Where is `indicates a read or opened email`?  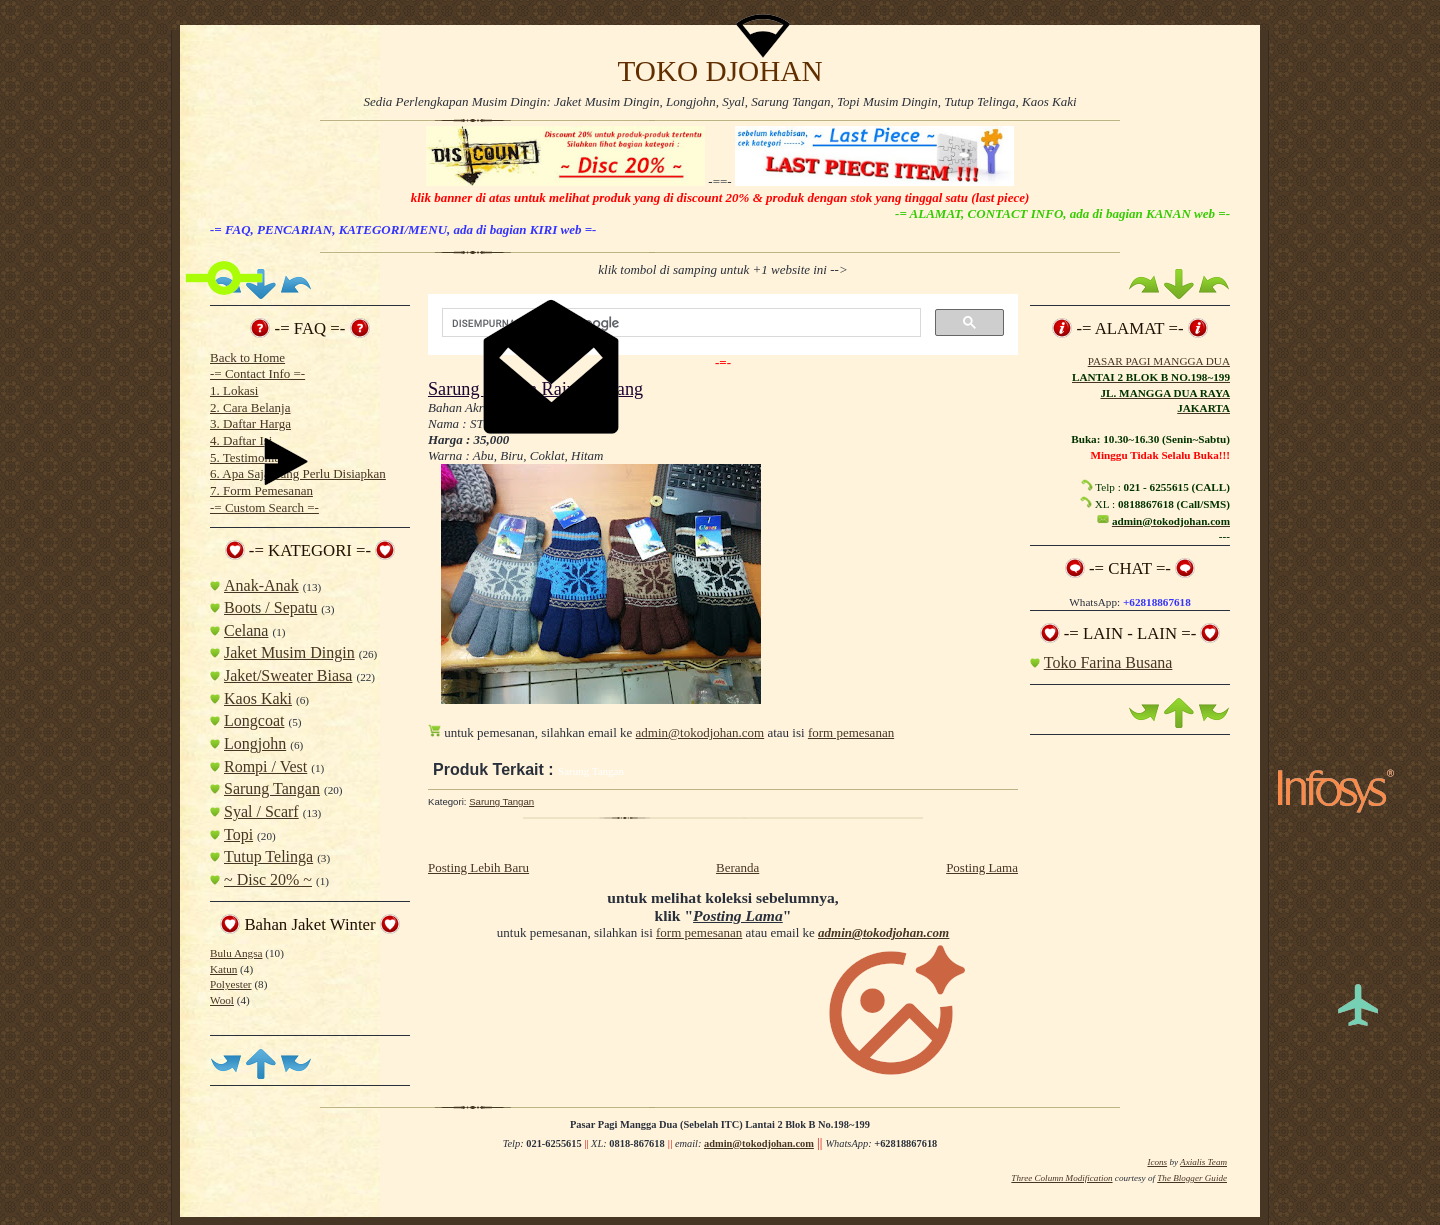
indicates a read or opened email is located at coordinates (551, 373).